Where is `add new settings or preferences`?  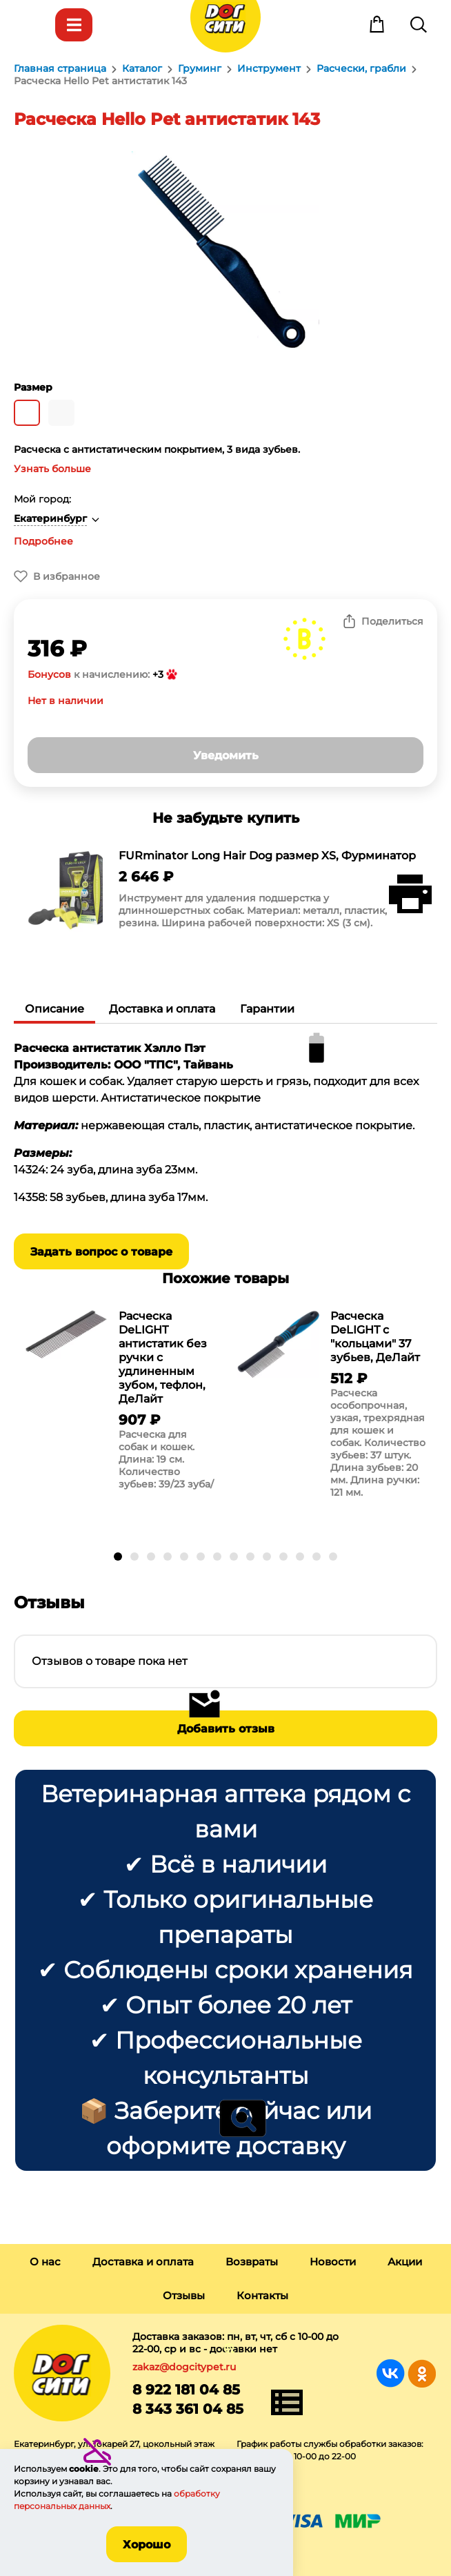 add new settings or preferences is located at coordinates (229, 2348).